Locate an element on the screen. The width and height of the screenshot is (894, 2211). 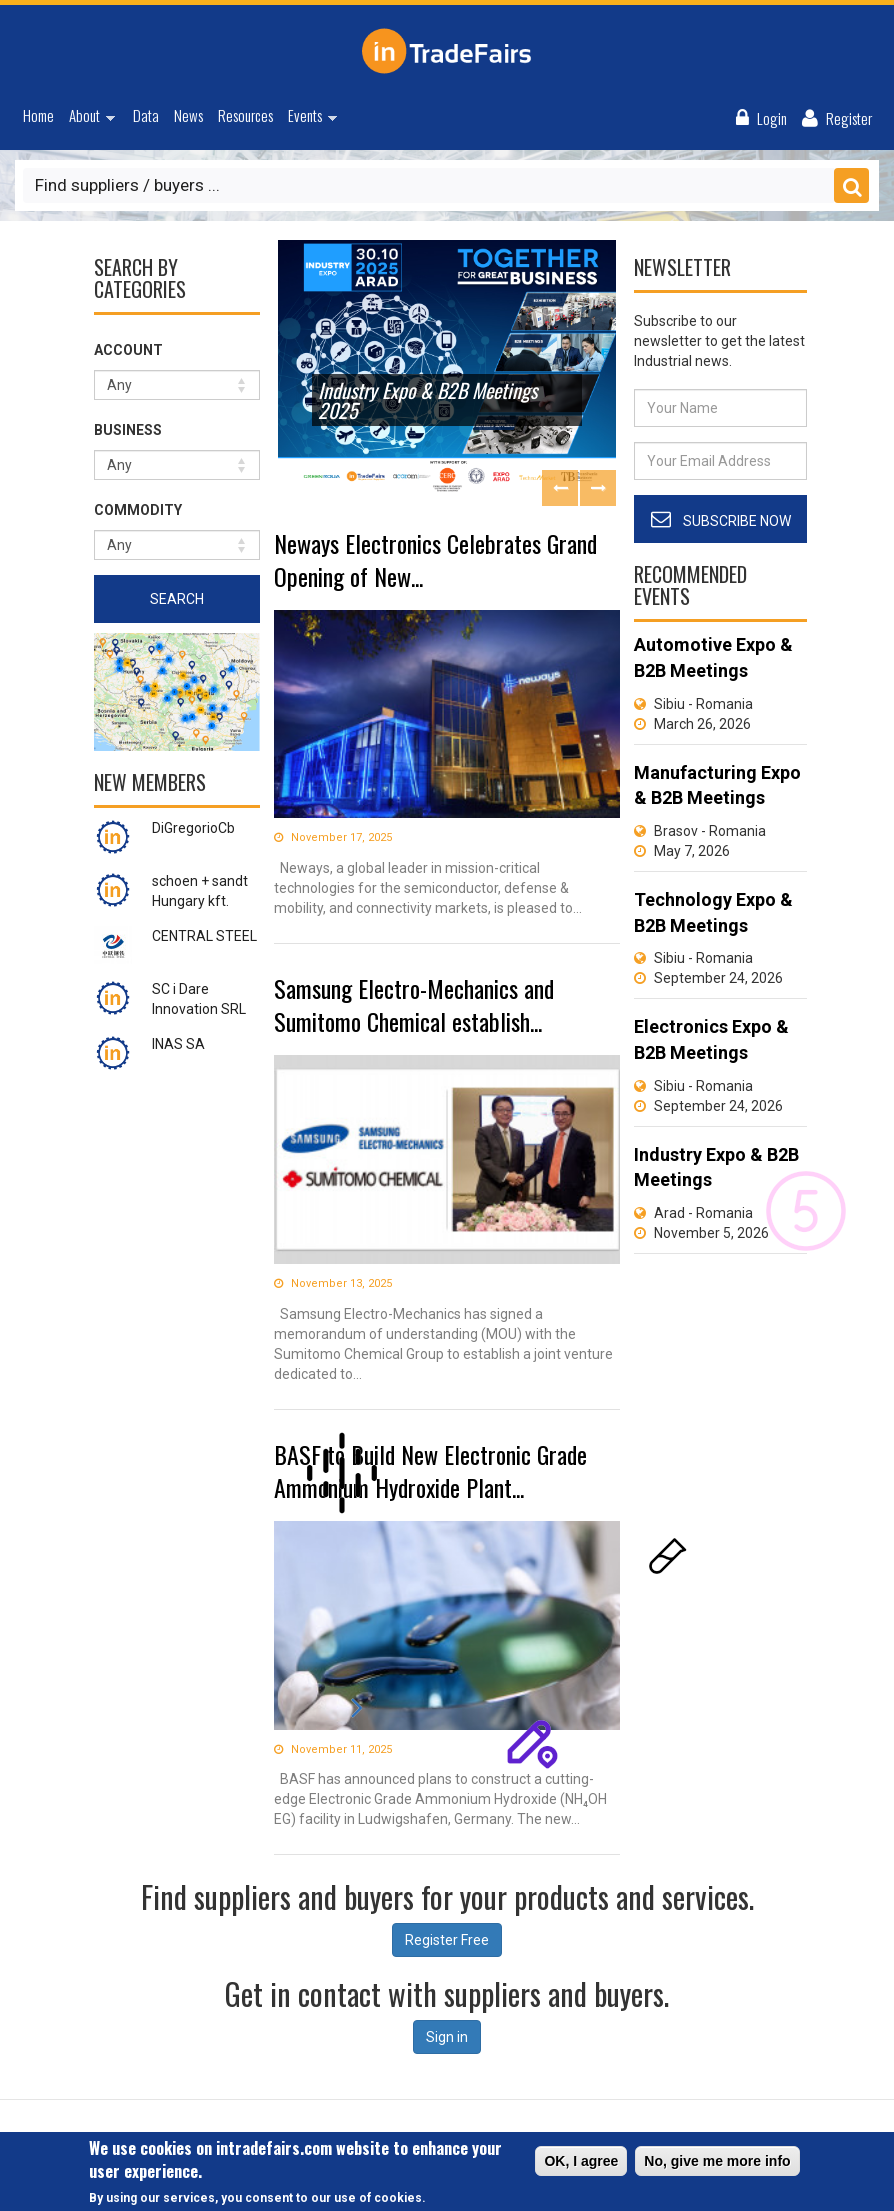
open google podcasts app is located at coordinates (342, 1473).